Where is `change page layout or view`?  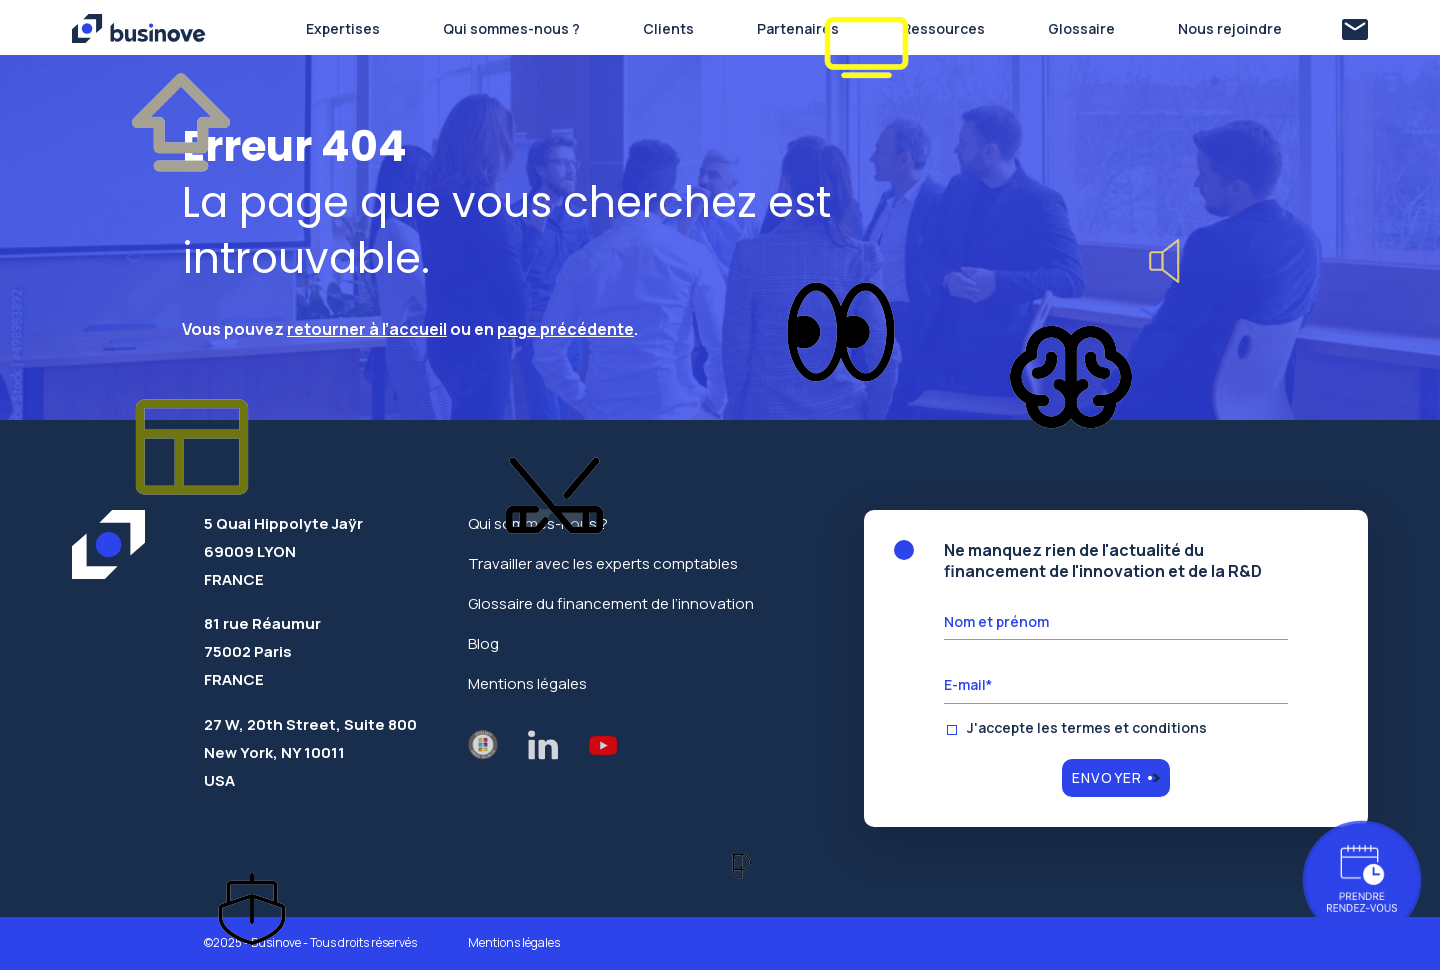
change page layout or view is located at coordinates (192, 447).